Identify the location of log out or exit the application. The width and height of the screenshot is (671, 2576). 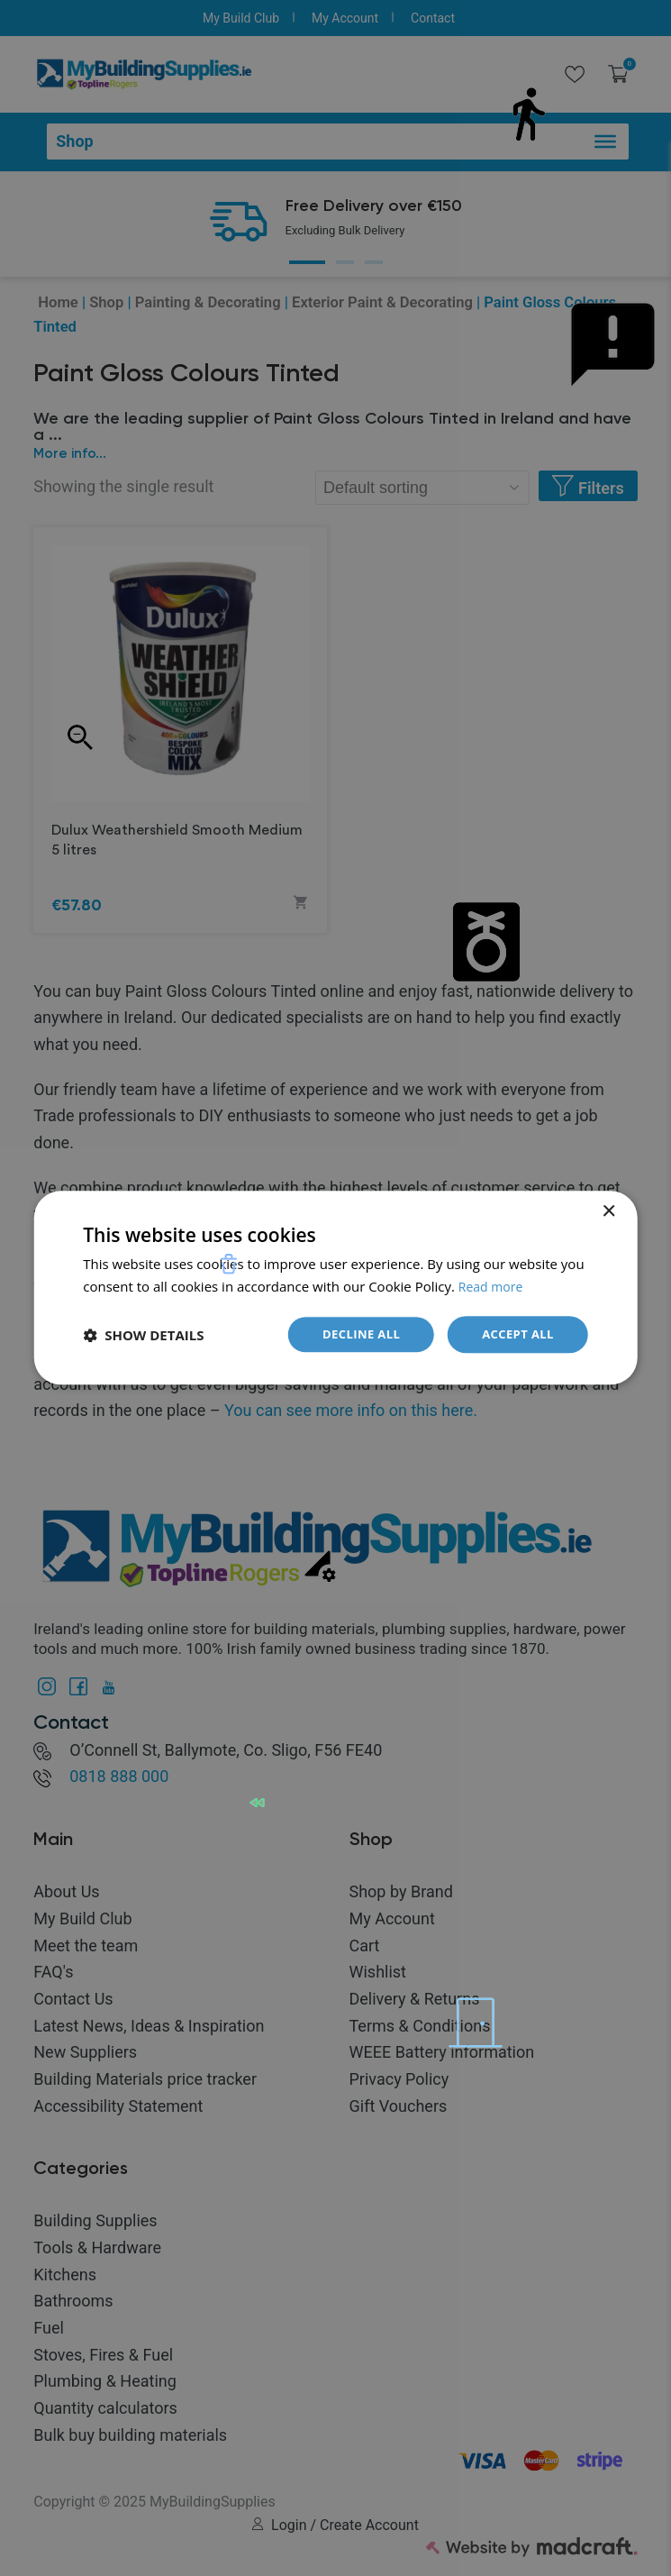
(476, 2023).